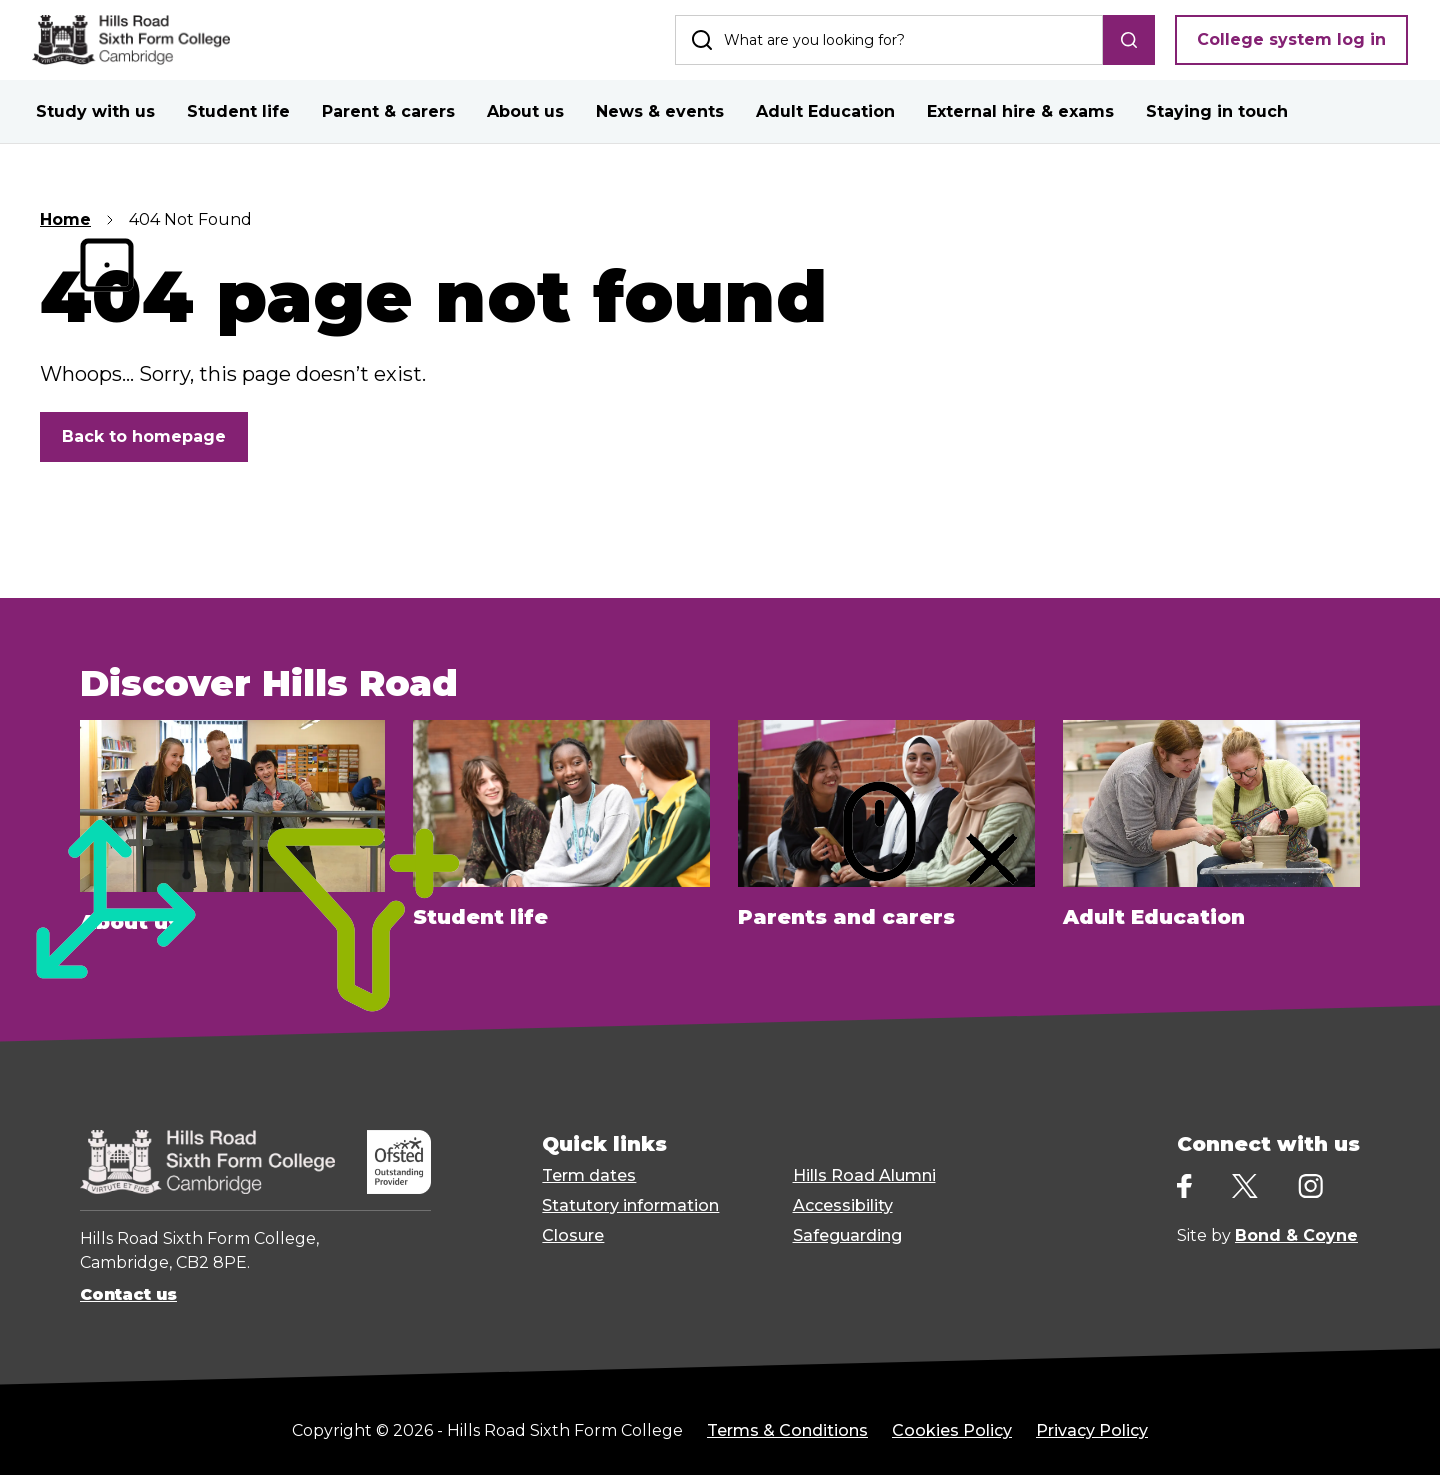 The image size is (1440, 1475). I want to click on close a dialog or modal, so click(992, 859).